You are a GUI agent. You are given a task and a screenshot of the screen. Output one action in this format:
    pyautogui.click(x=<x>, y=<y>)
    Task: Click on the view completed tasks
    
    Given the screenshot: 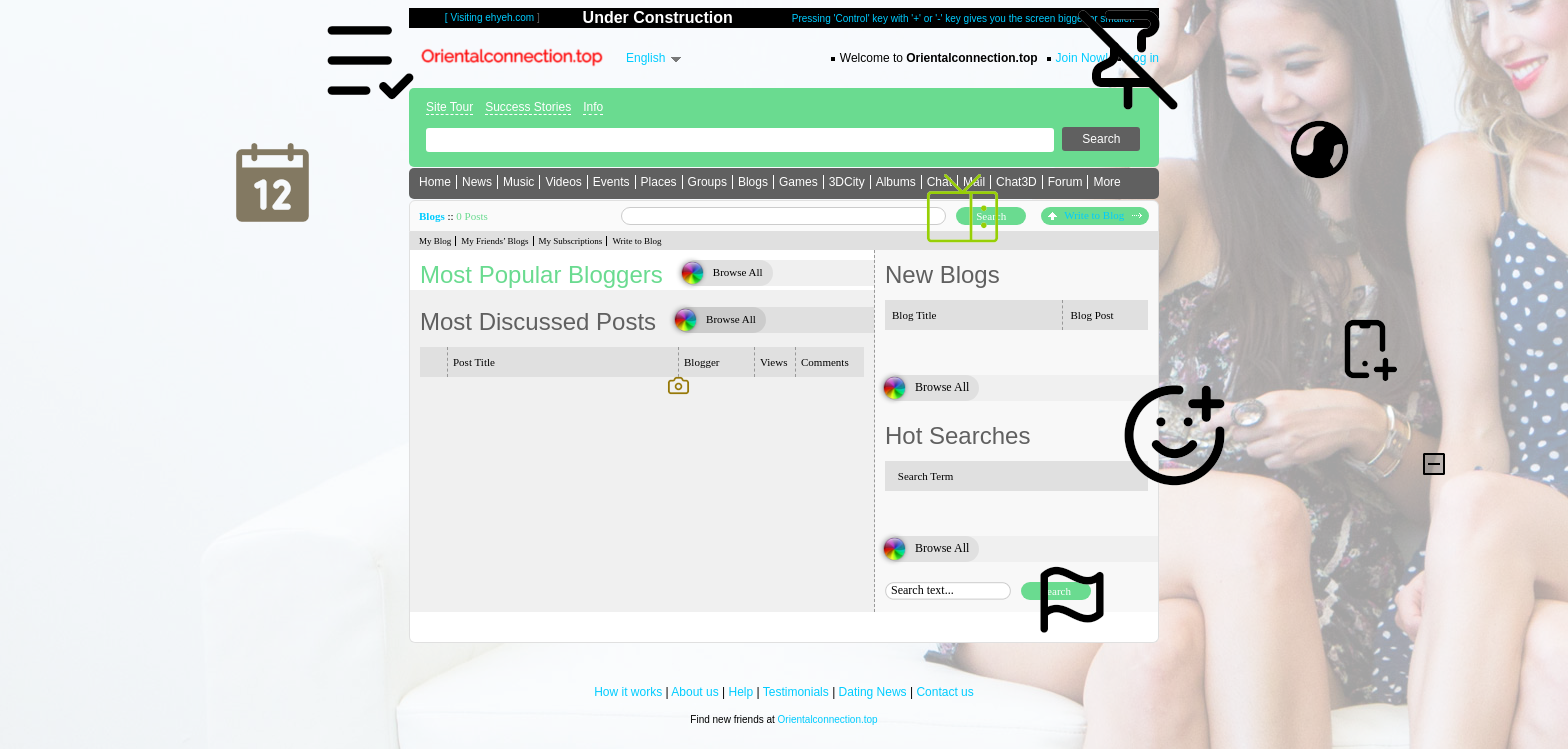 What is the action you would take?
    pyautogui.click(x=370, y=60)
    